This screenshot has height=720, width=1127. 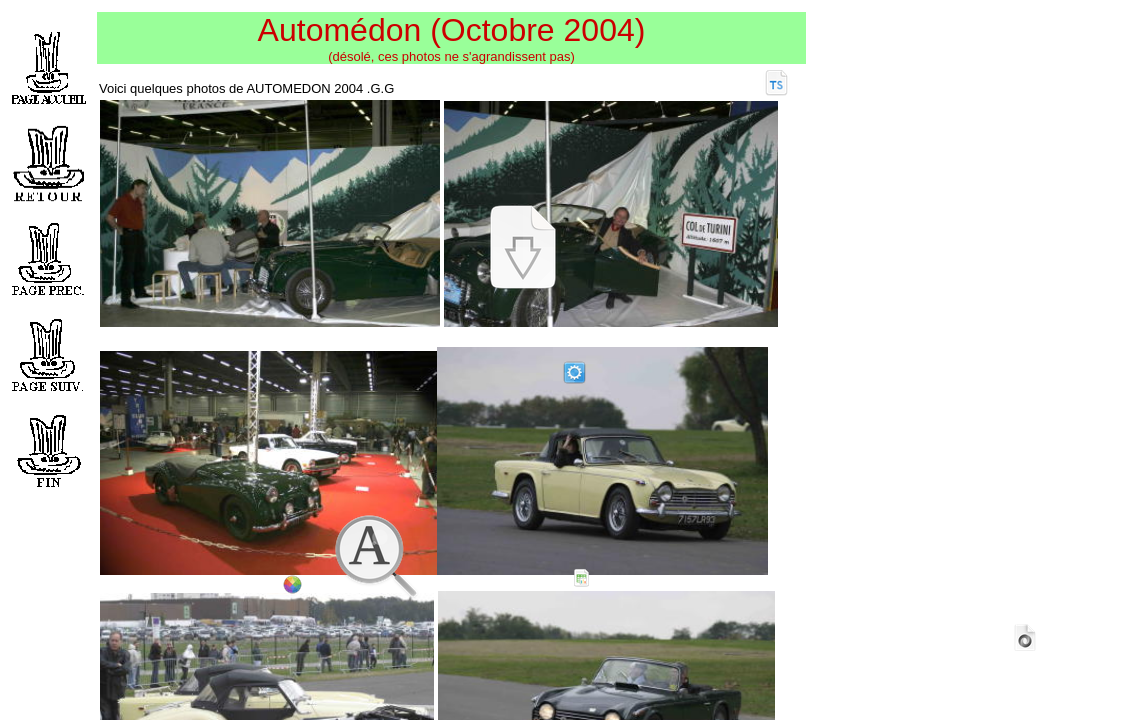 What do you see at coordinates (1025, 638) in the screenshot?
I see `a JSON file type indicator` at bounding box center [1025, 638].